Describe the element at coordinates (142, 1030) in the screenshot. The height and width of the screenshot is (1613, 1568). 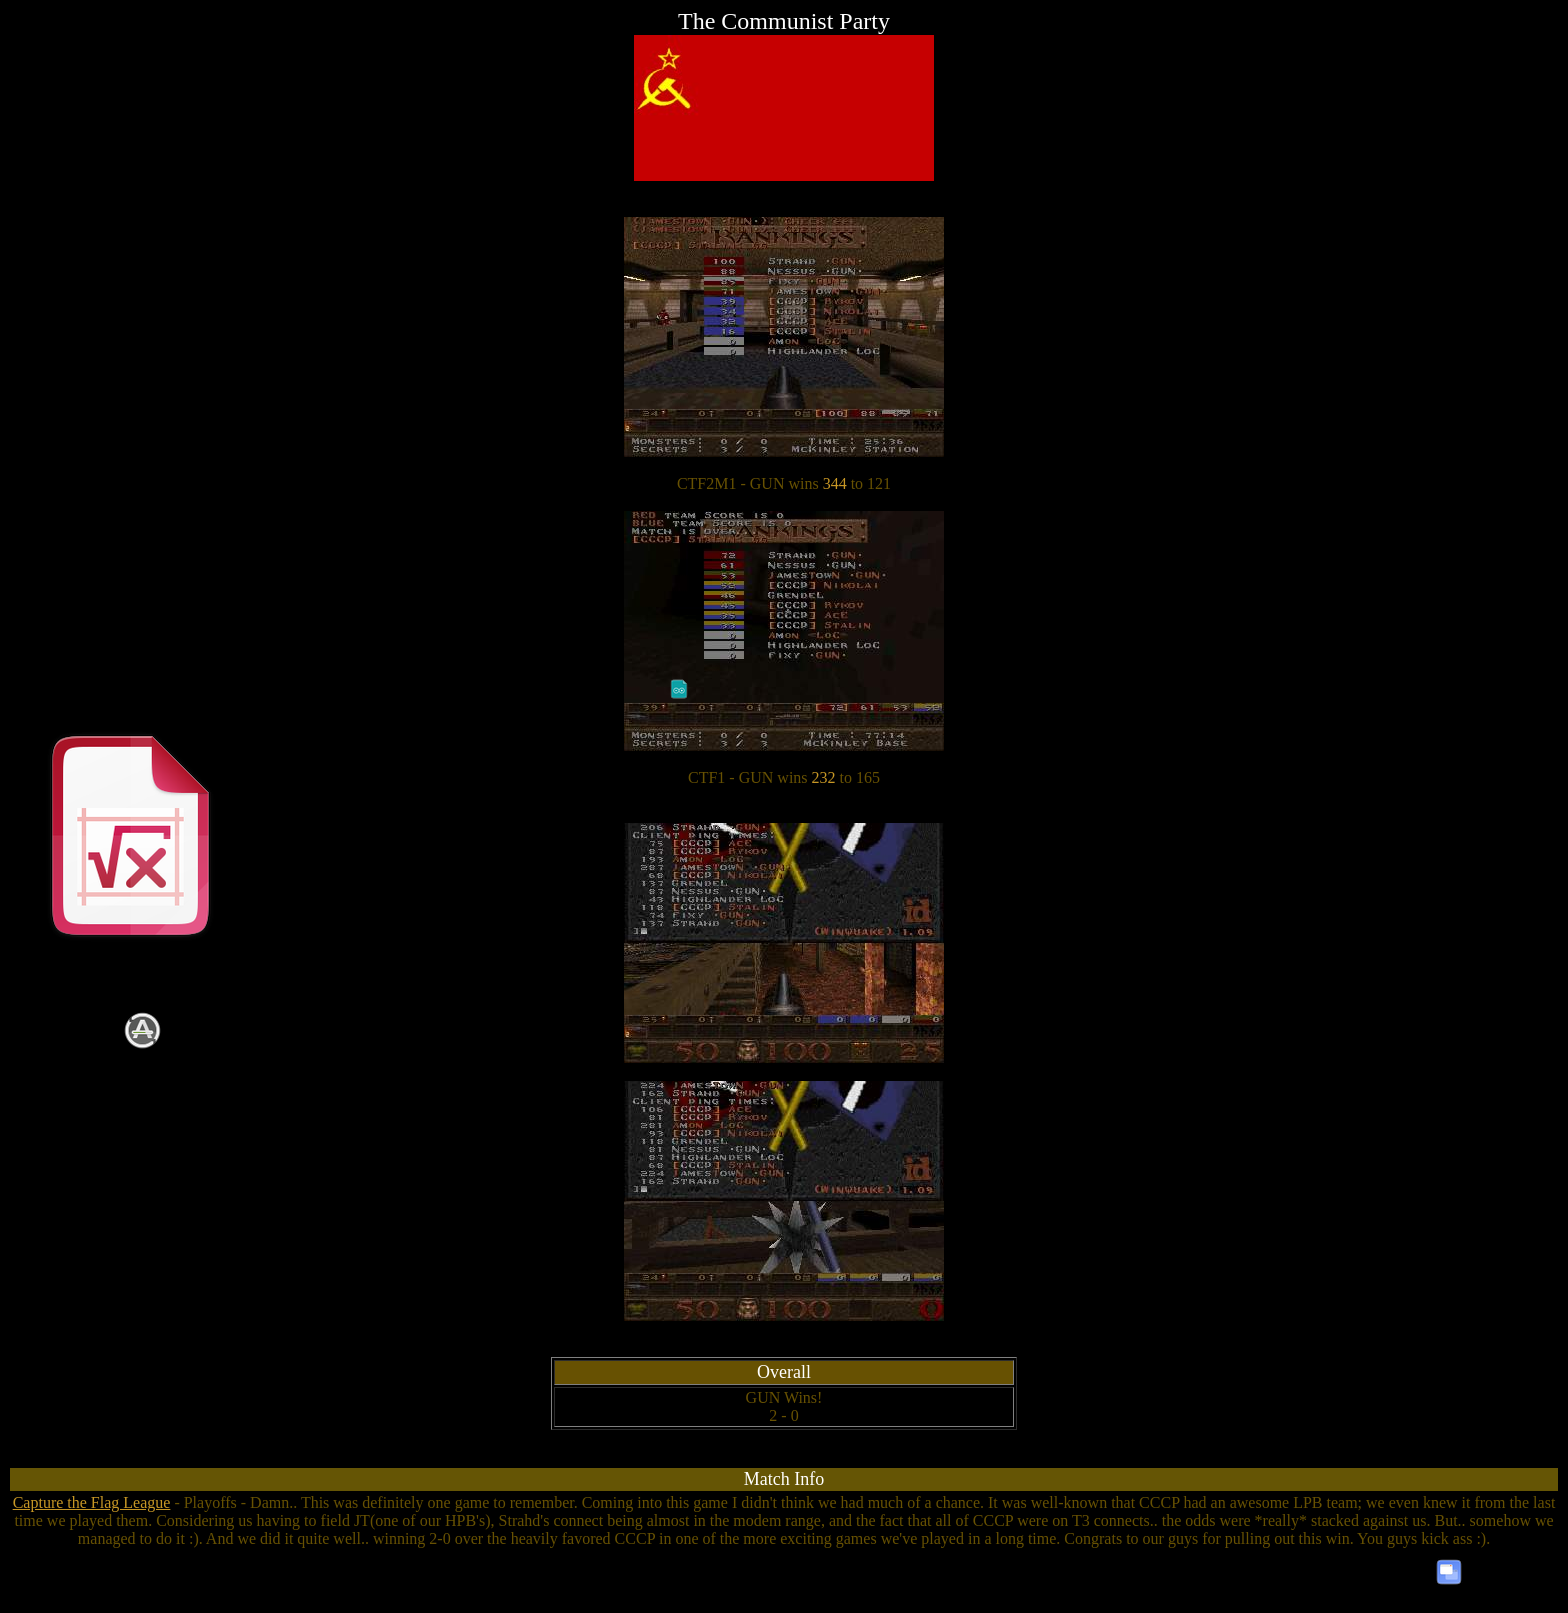
I see `check for available software updates` at that location.